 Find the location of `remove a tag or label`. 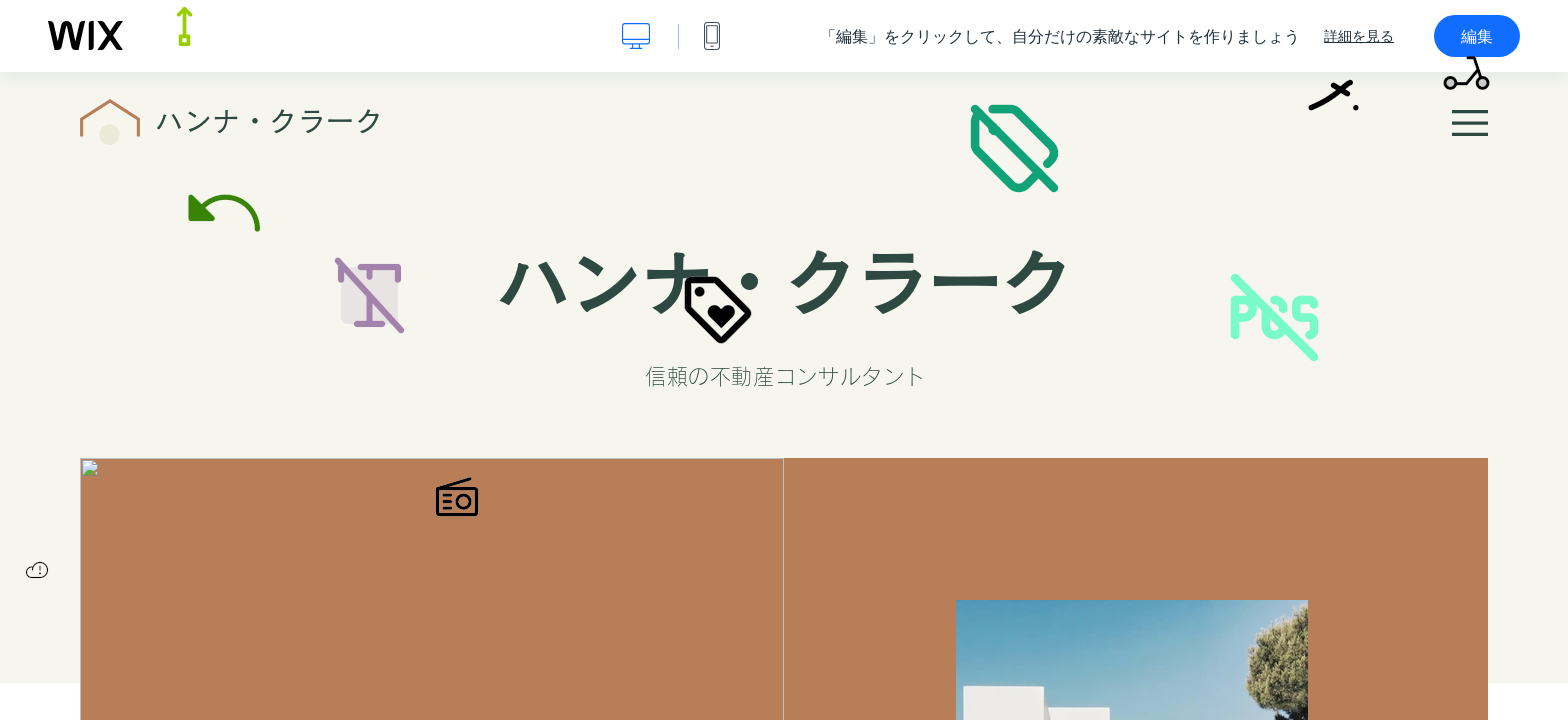

remove a tag or label is located at coordinates (1014, 148).